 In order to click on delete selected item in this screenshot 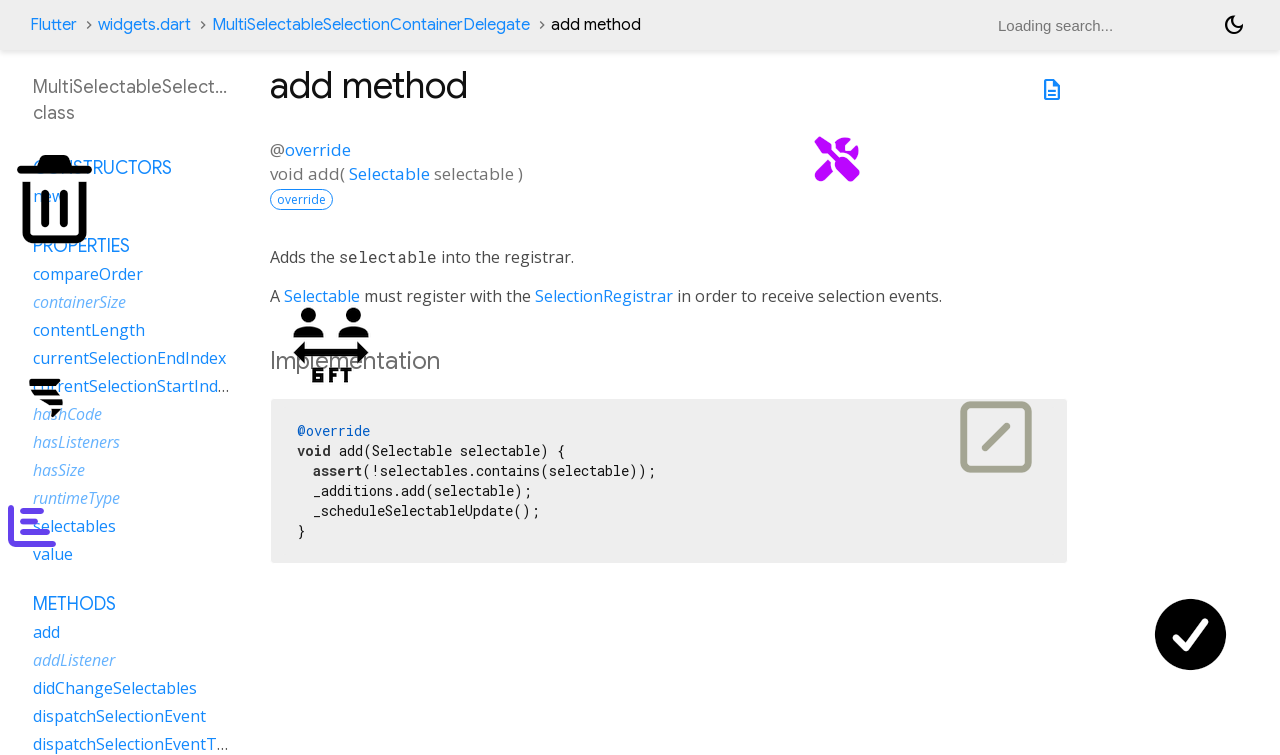, I will do `click(54, 200)`.